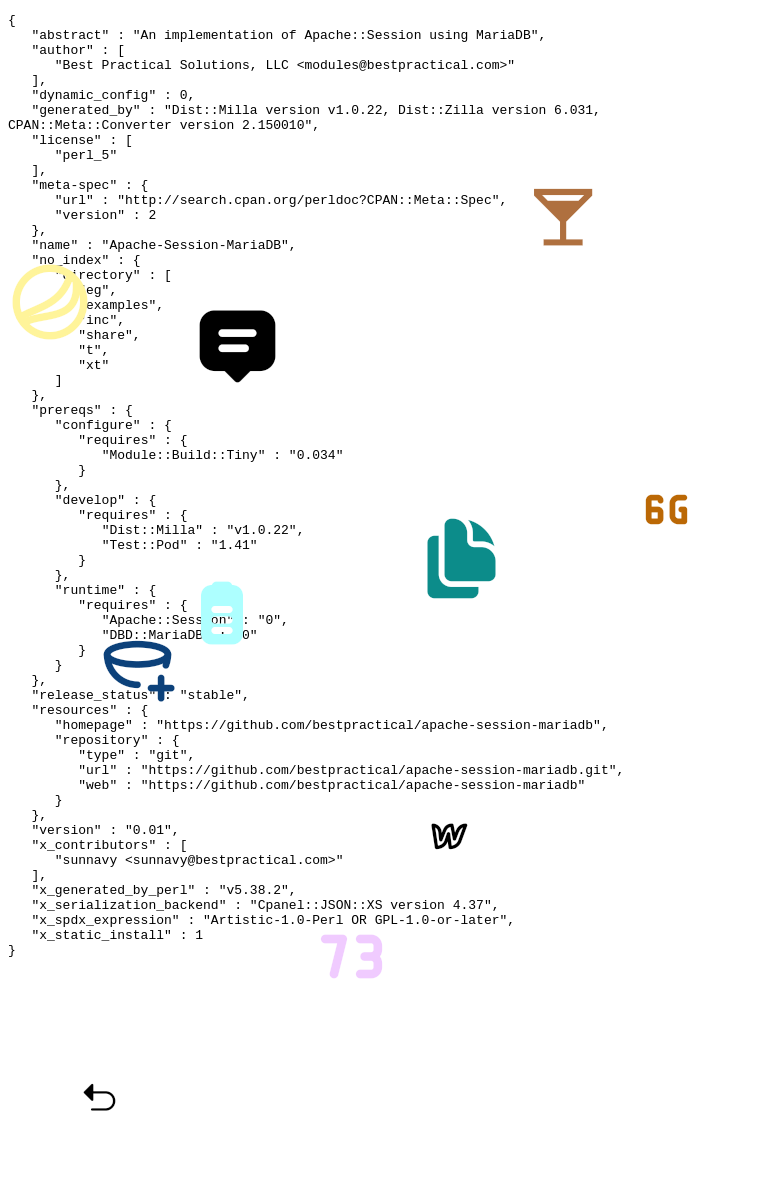 This screenshot has height=1178, width=768. I want to click on pepsi brand logo, so click(50, 302).